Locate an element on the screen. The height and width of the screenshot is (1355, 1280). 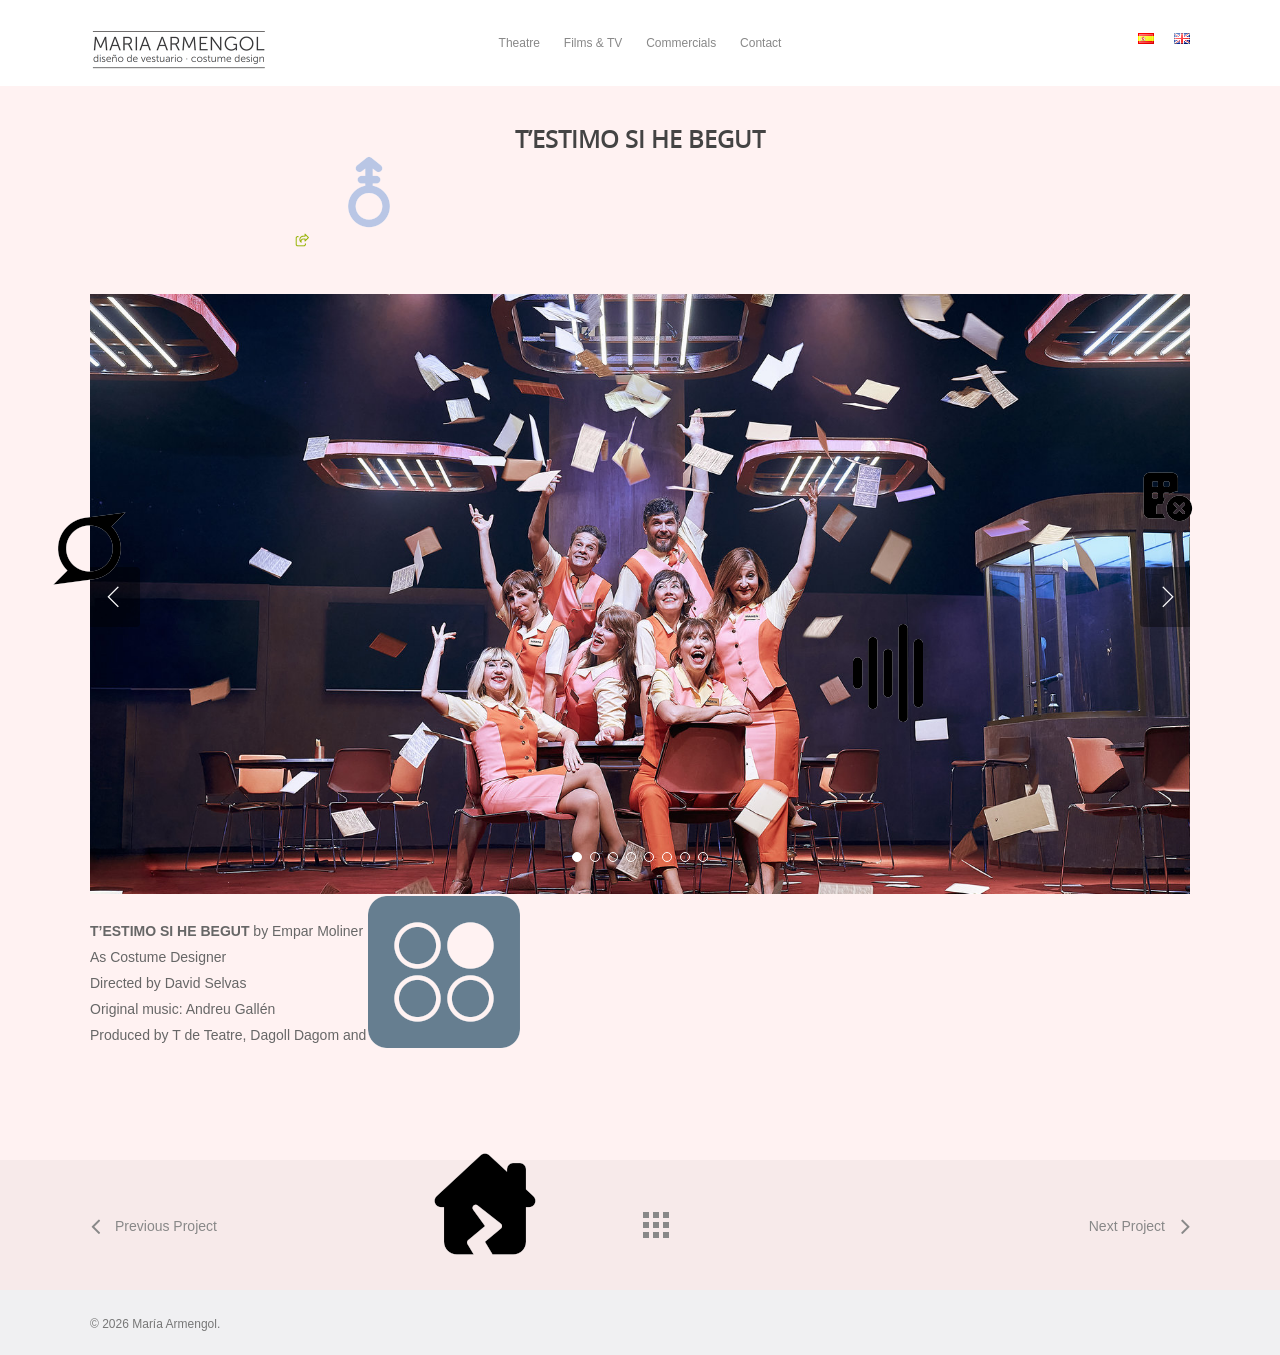
indicates property damage or structural issues is located at coordinates (485, 1204).